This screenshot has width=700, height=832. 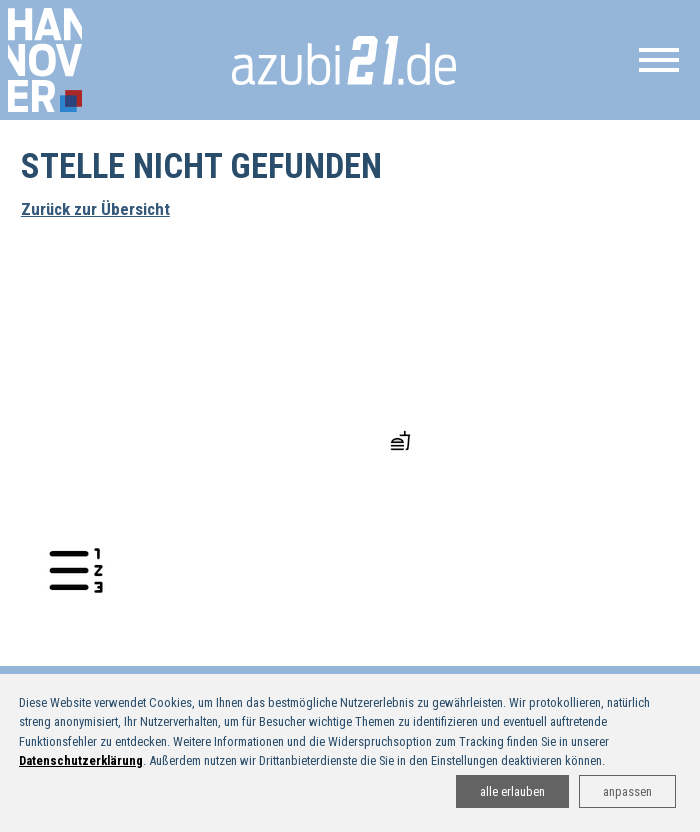 I want to click on switch to right-to-left numbered list format, so click(x=77, y=570).